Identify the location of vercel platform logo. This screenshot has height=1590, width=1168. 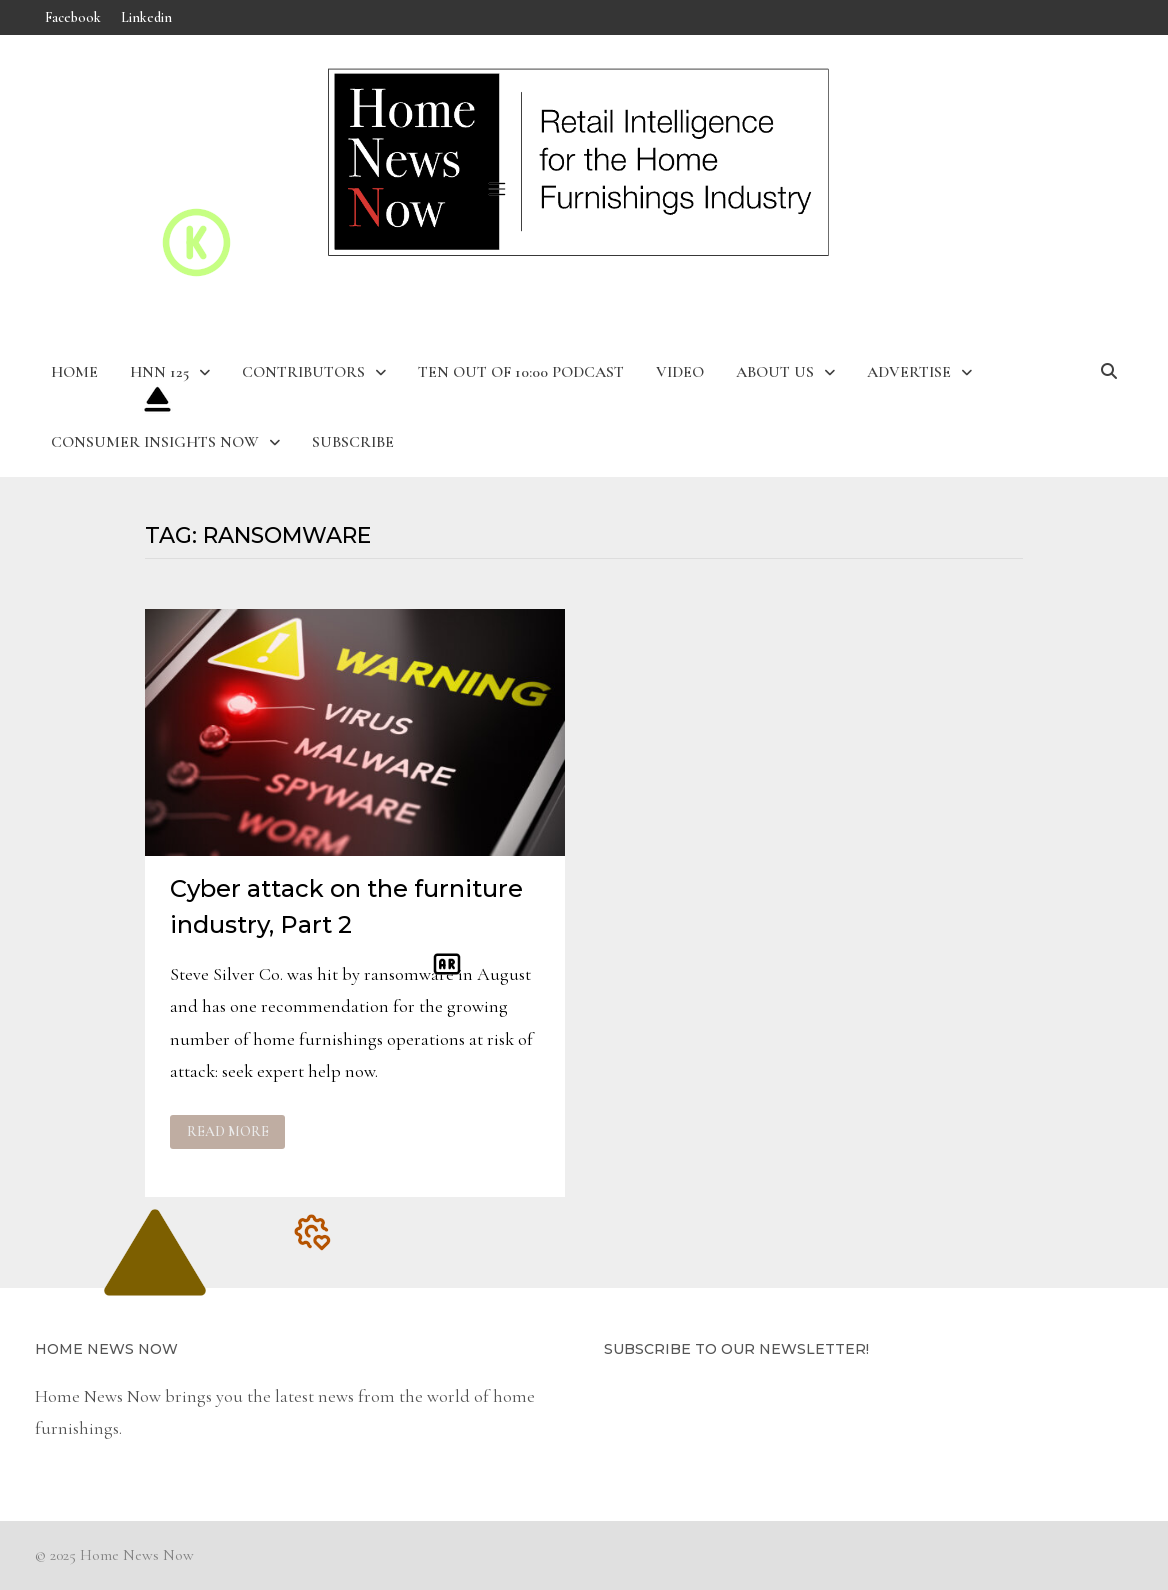
(155, 1255).